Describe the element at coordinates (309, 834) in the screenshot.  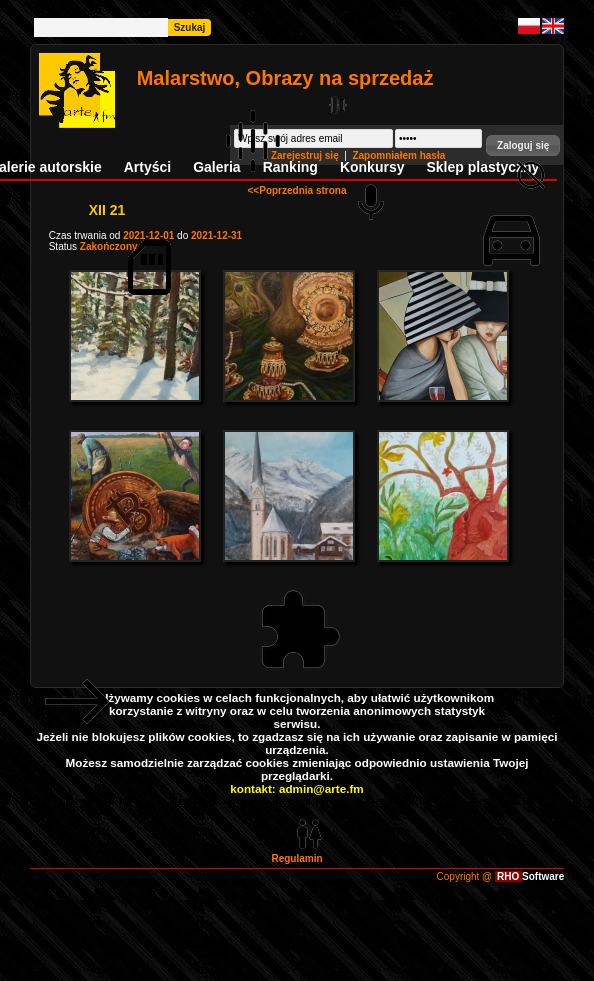
I see `locate restroom facilities` at that location.